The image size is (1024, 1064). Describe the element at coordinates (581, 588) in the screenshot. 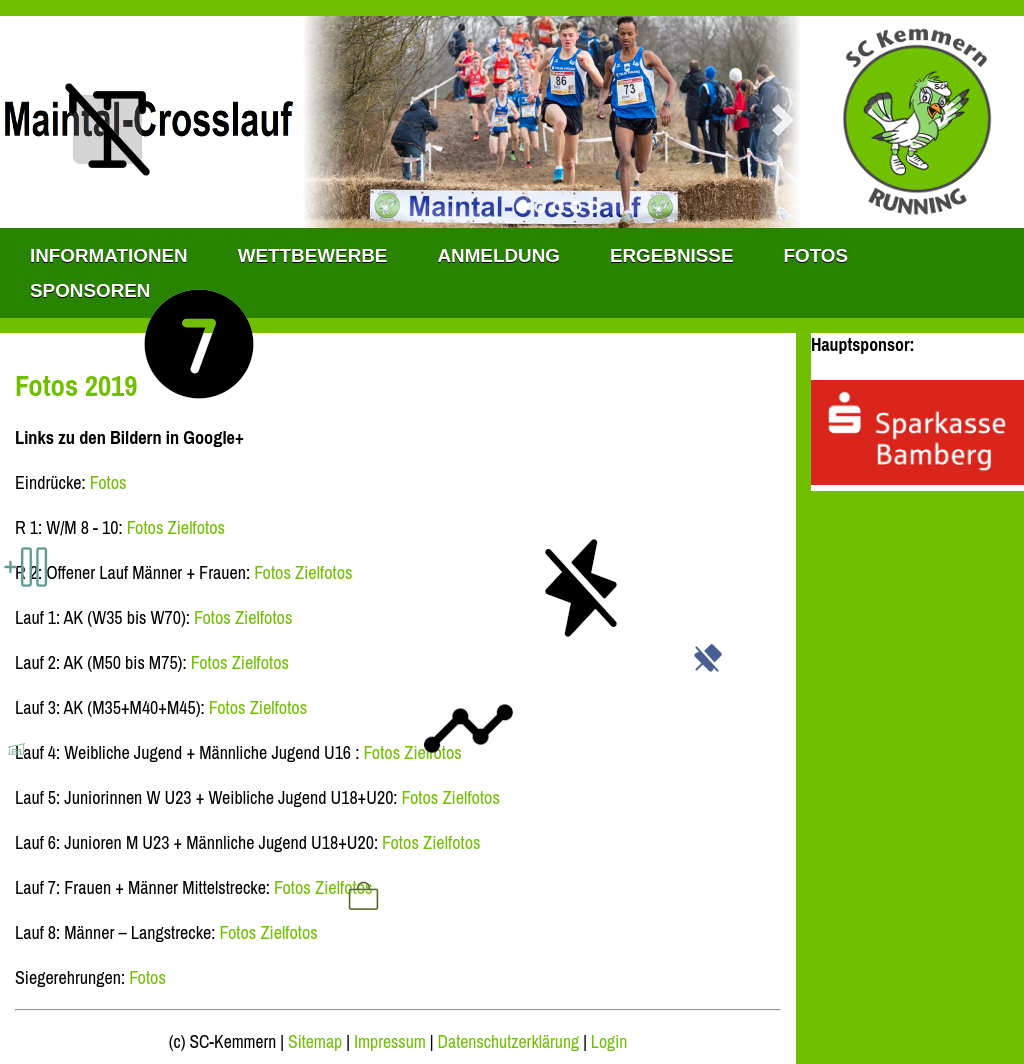

I see `disable flash or quick actions` at that location.